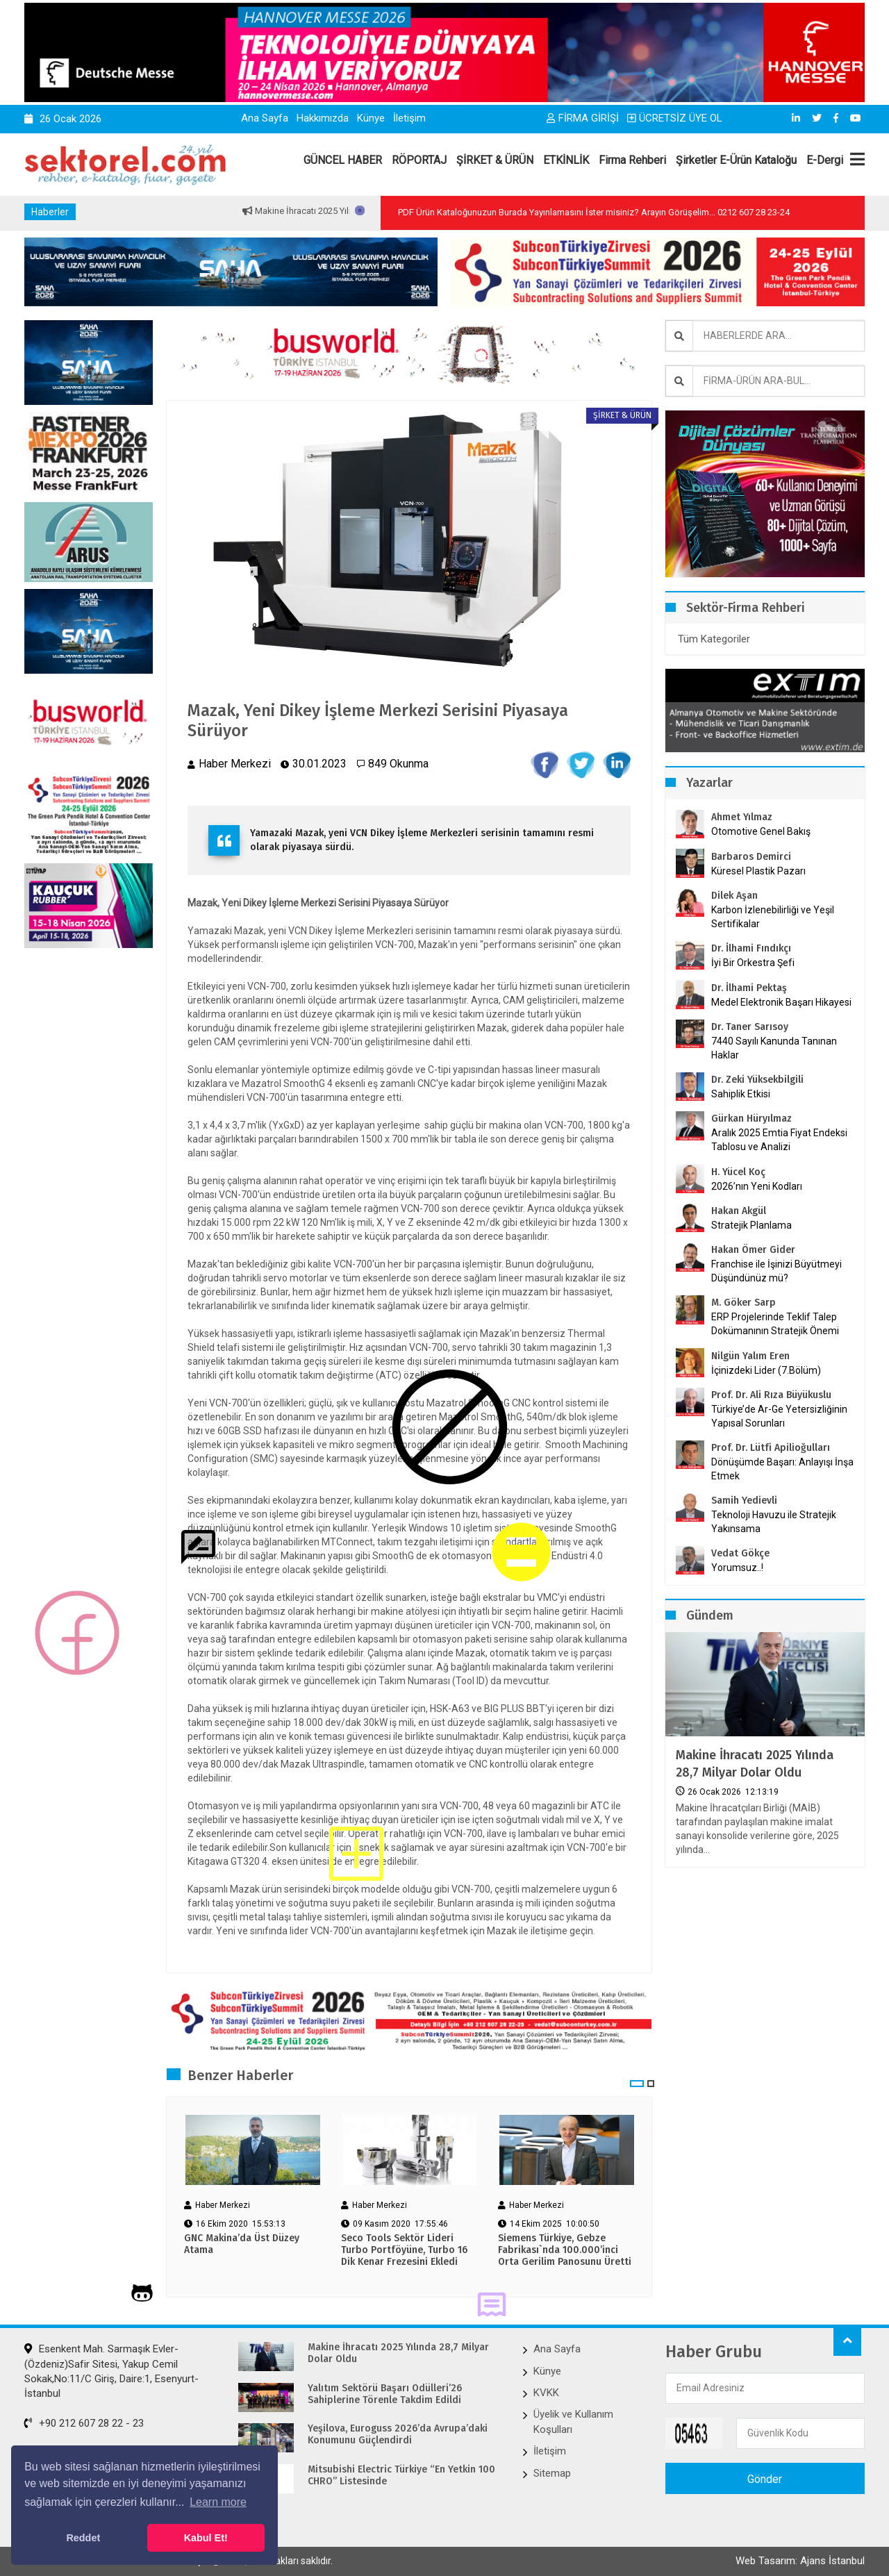 The image size is (889, 2576). I want to click on indicates a blocked or prohibited action, so click(449, 1427).